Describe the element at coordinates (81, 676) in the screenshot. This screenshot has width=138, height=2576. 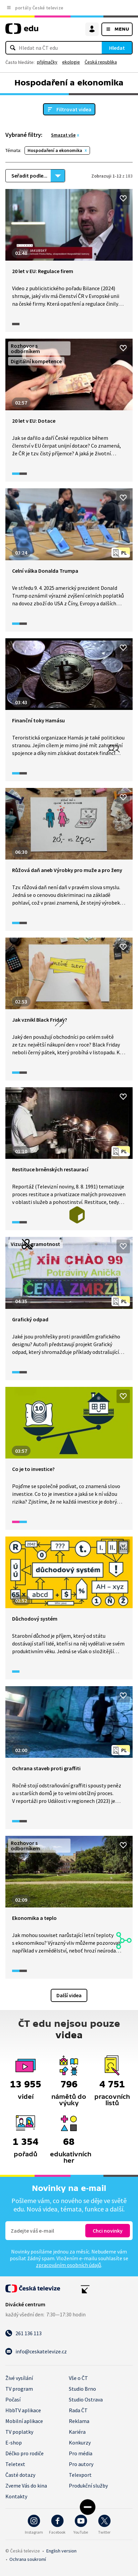
I see `remove a song from playlist` at that location.